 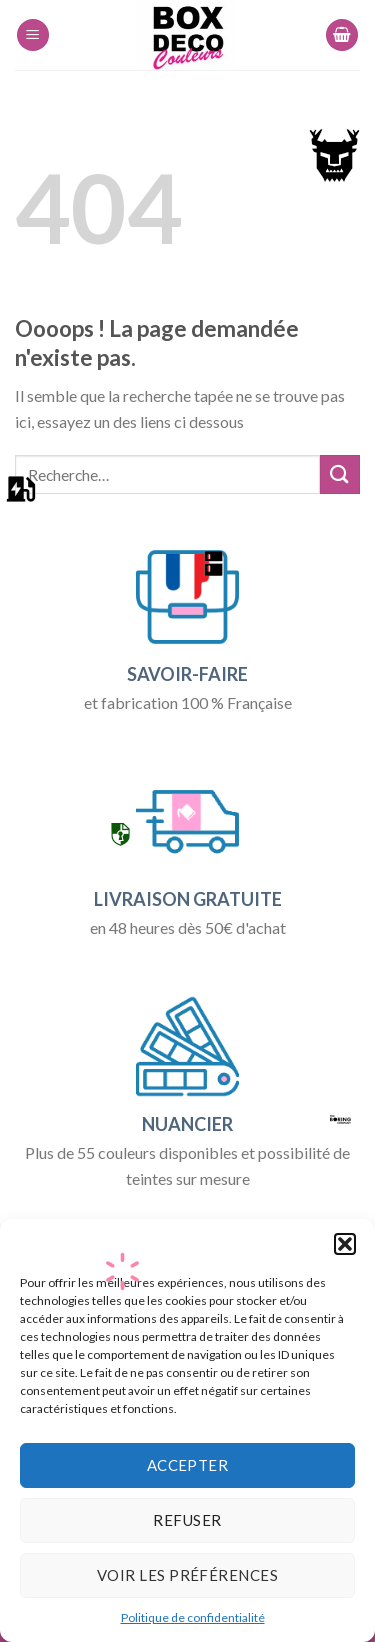 What do you see at coordinates (21, 489) in the screenshot?
I see `find nearby EV charging stations` at bounding box center [21, 489].